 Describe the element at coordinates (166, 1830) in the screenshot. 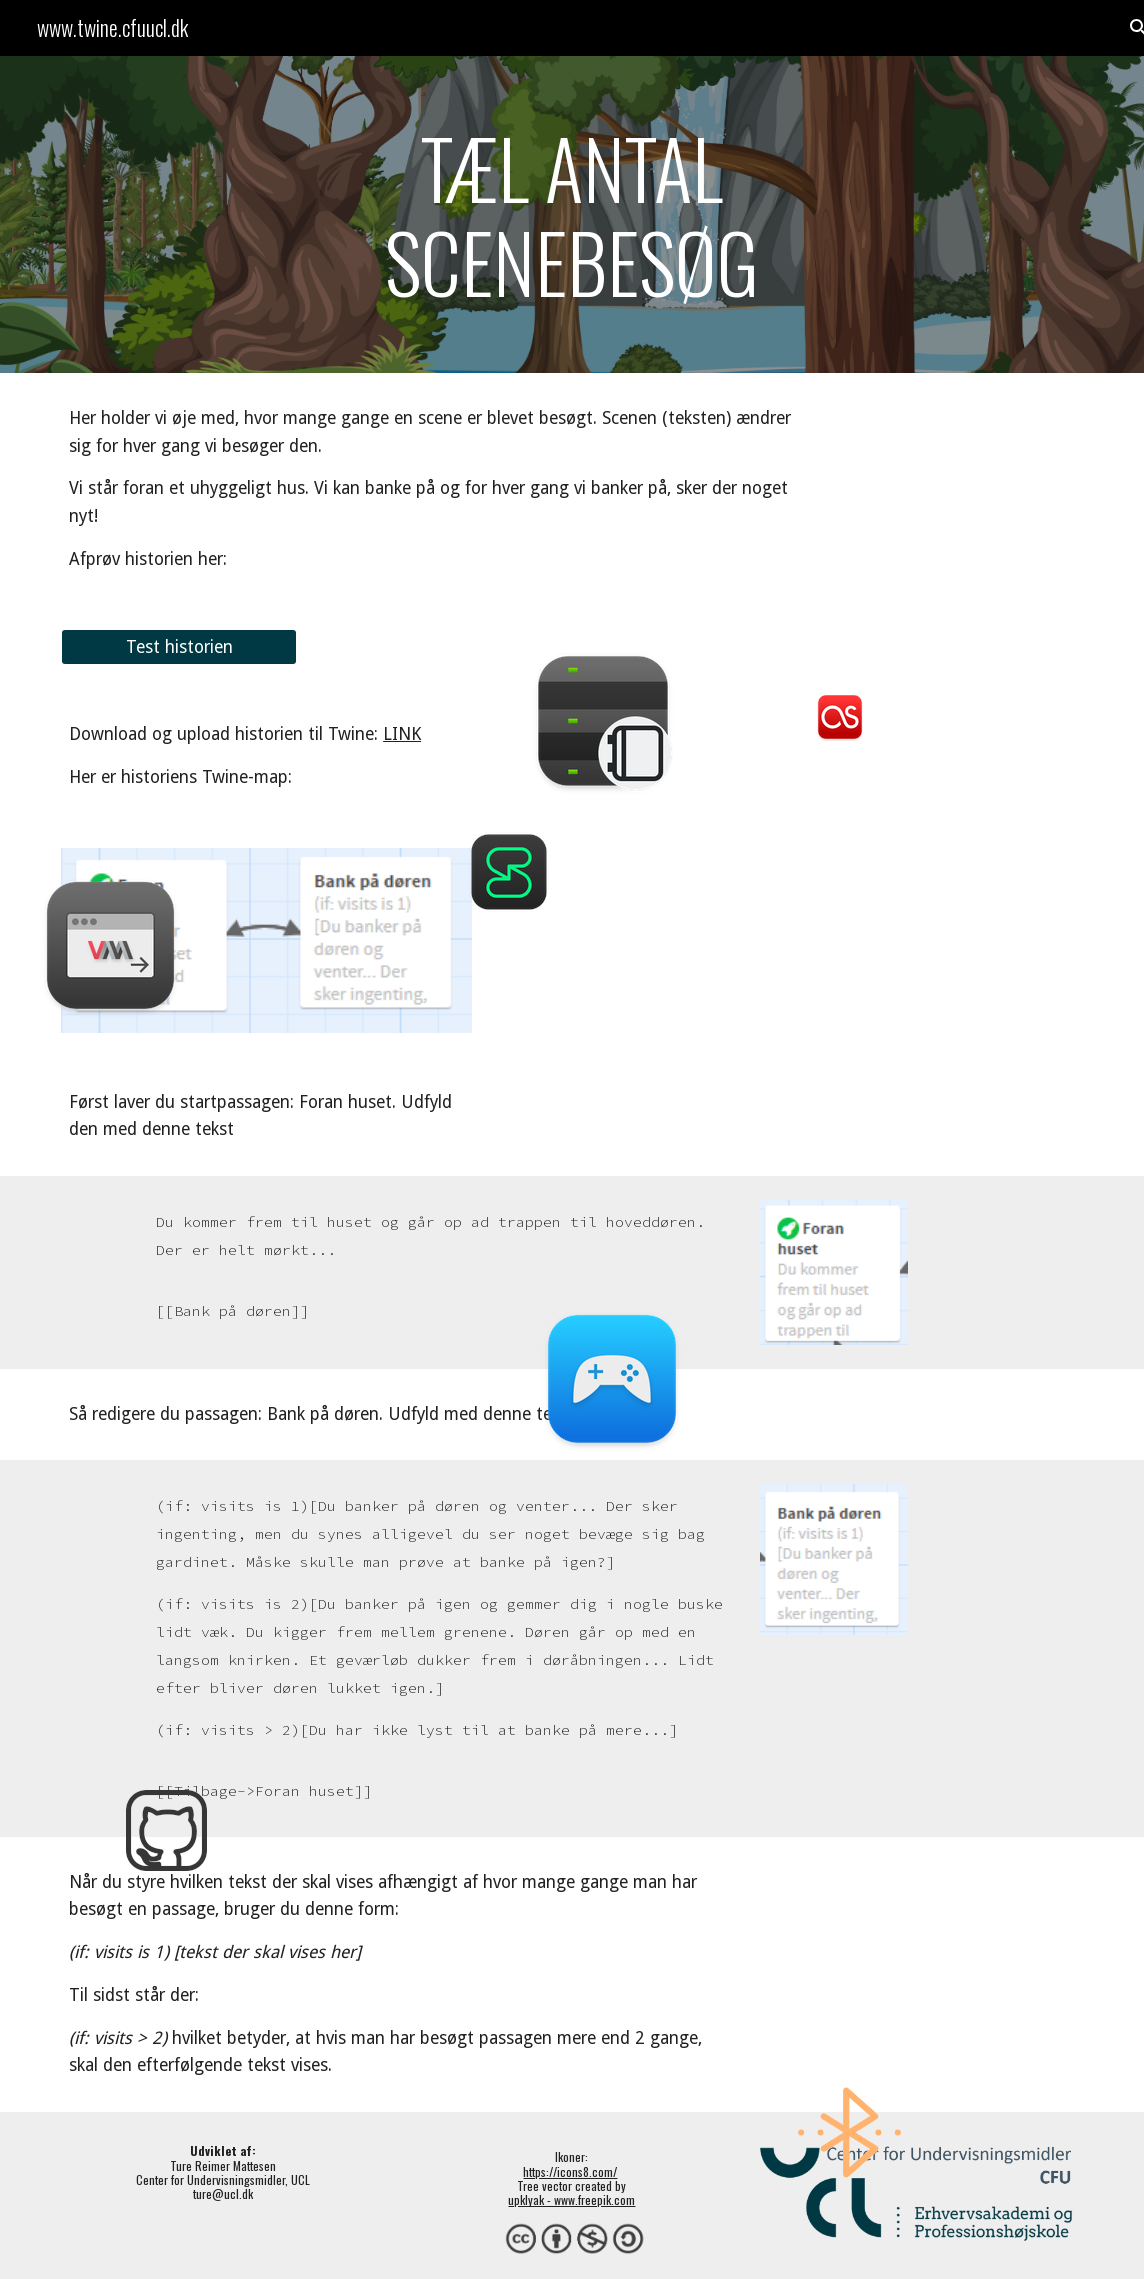

I see `open GitHub Desktop application` at that location.